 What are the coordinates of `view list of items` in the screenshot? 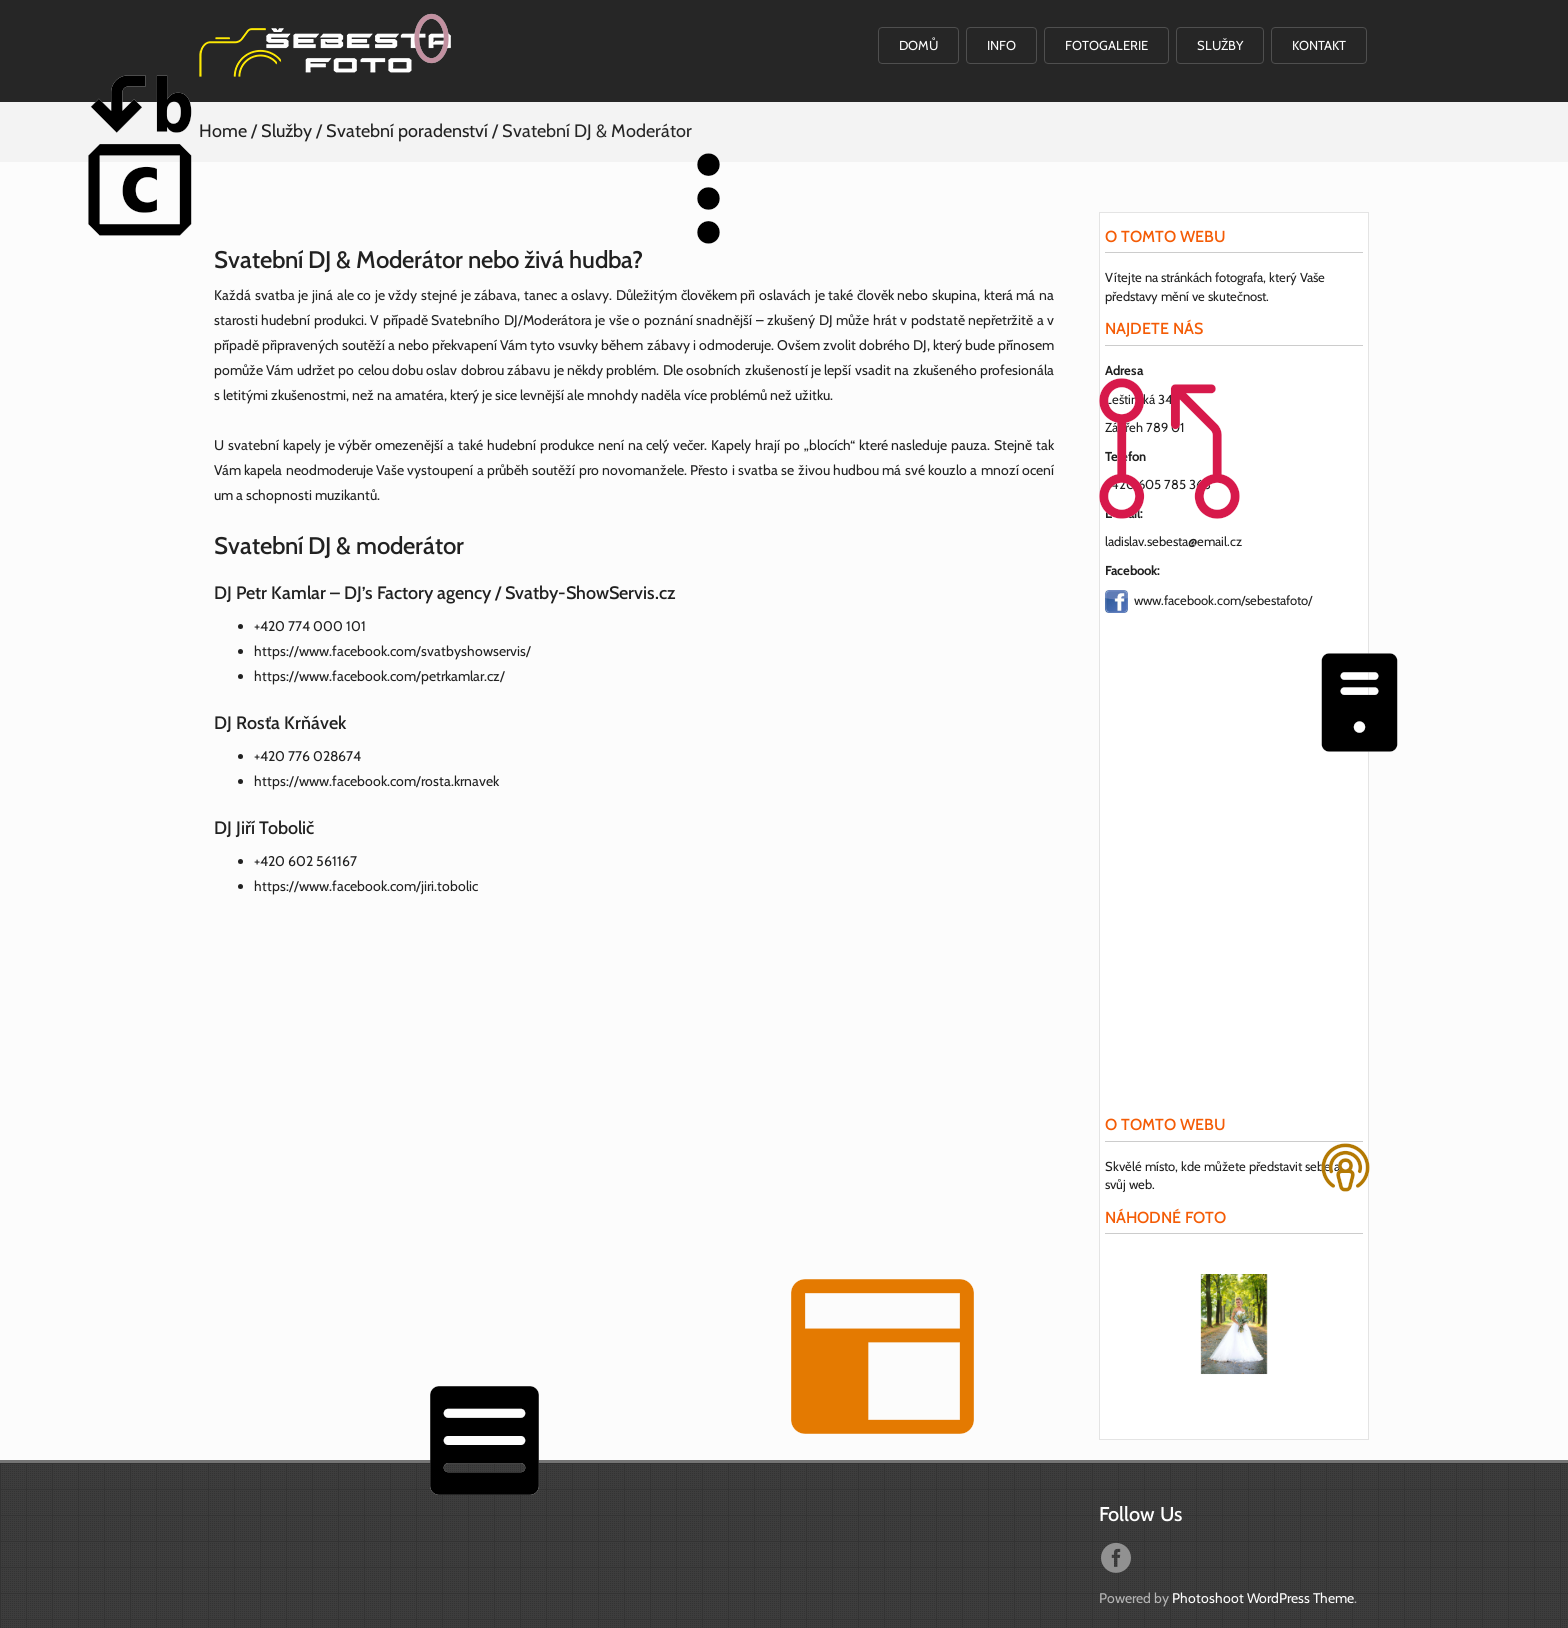 It's located at (484, 1440).